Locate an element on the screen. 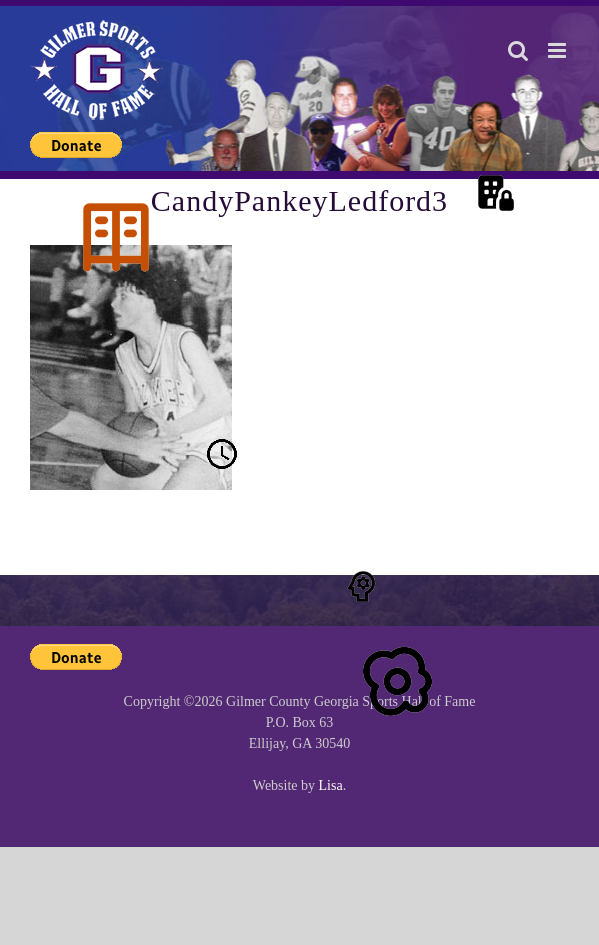 The image size is (599, 945). access breakfast or brunch recipes is located at coordinates (397, 681).